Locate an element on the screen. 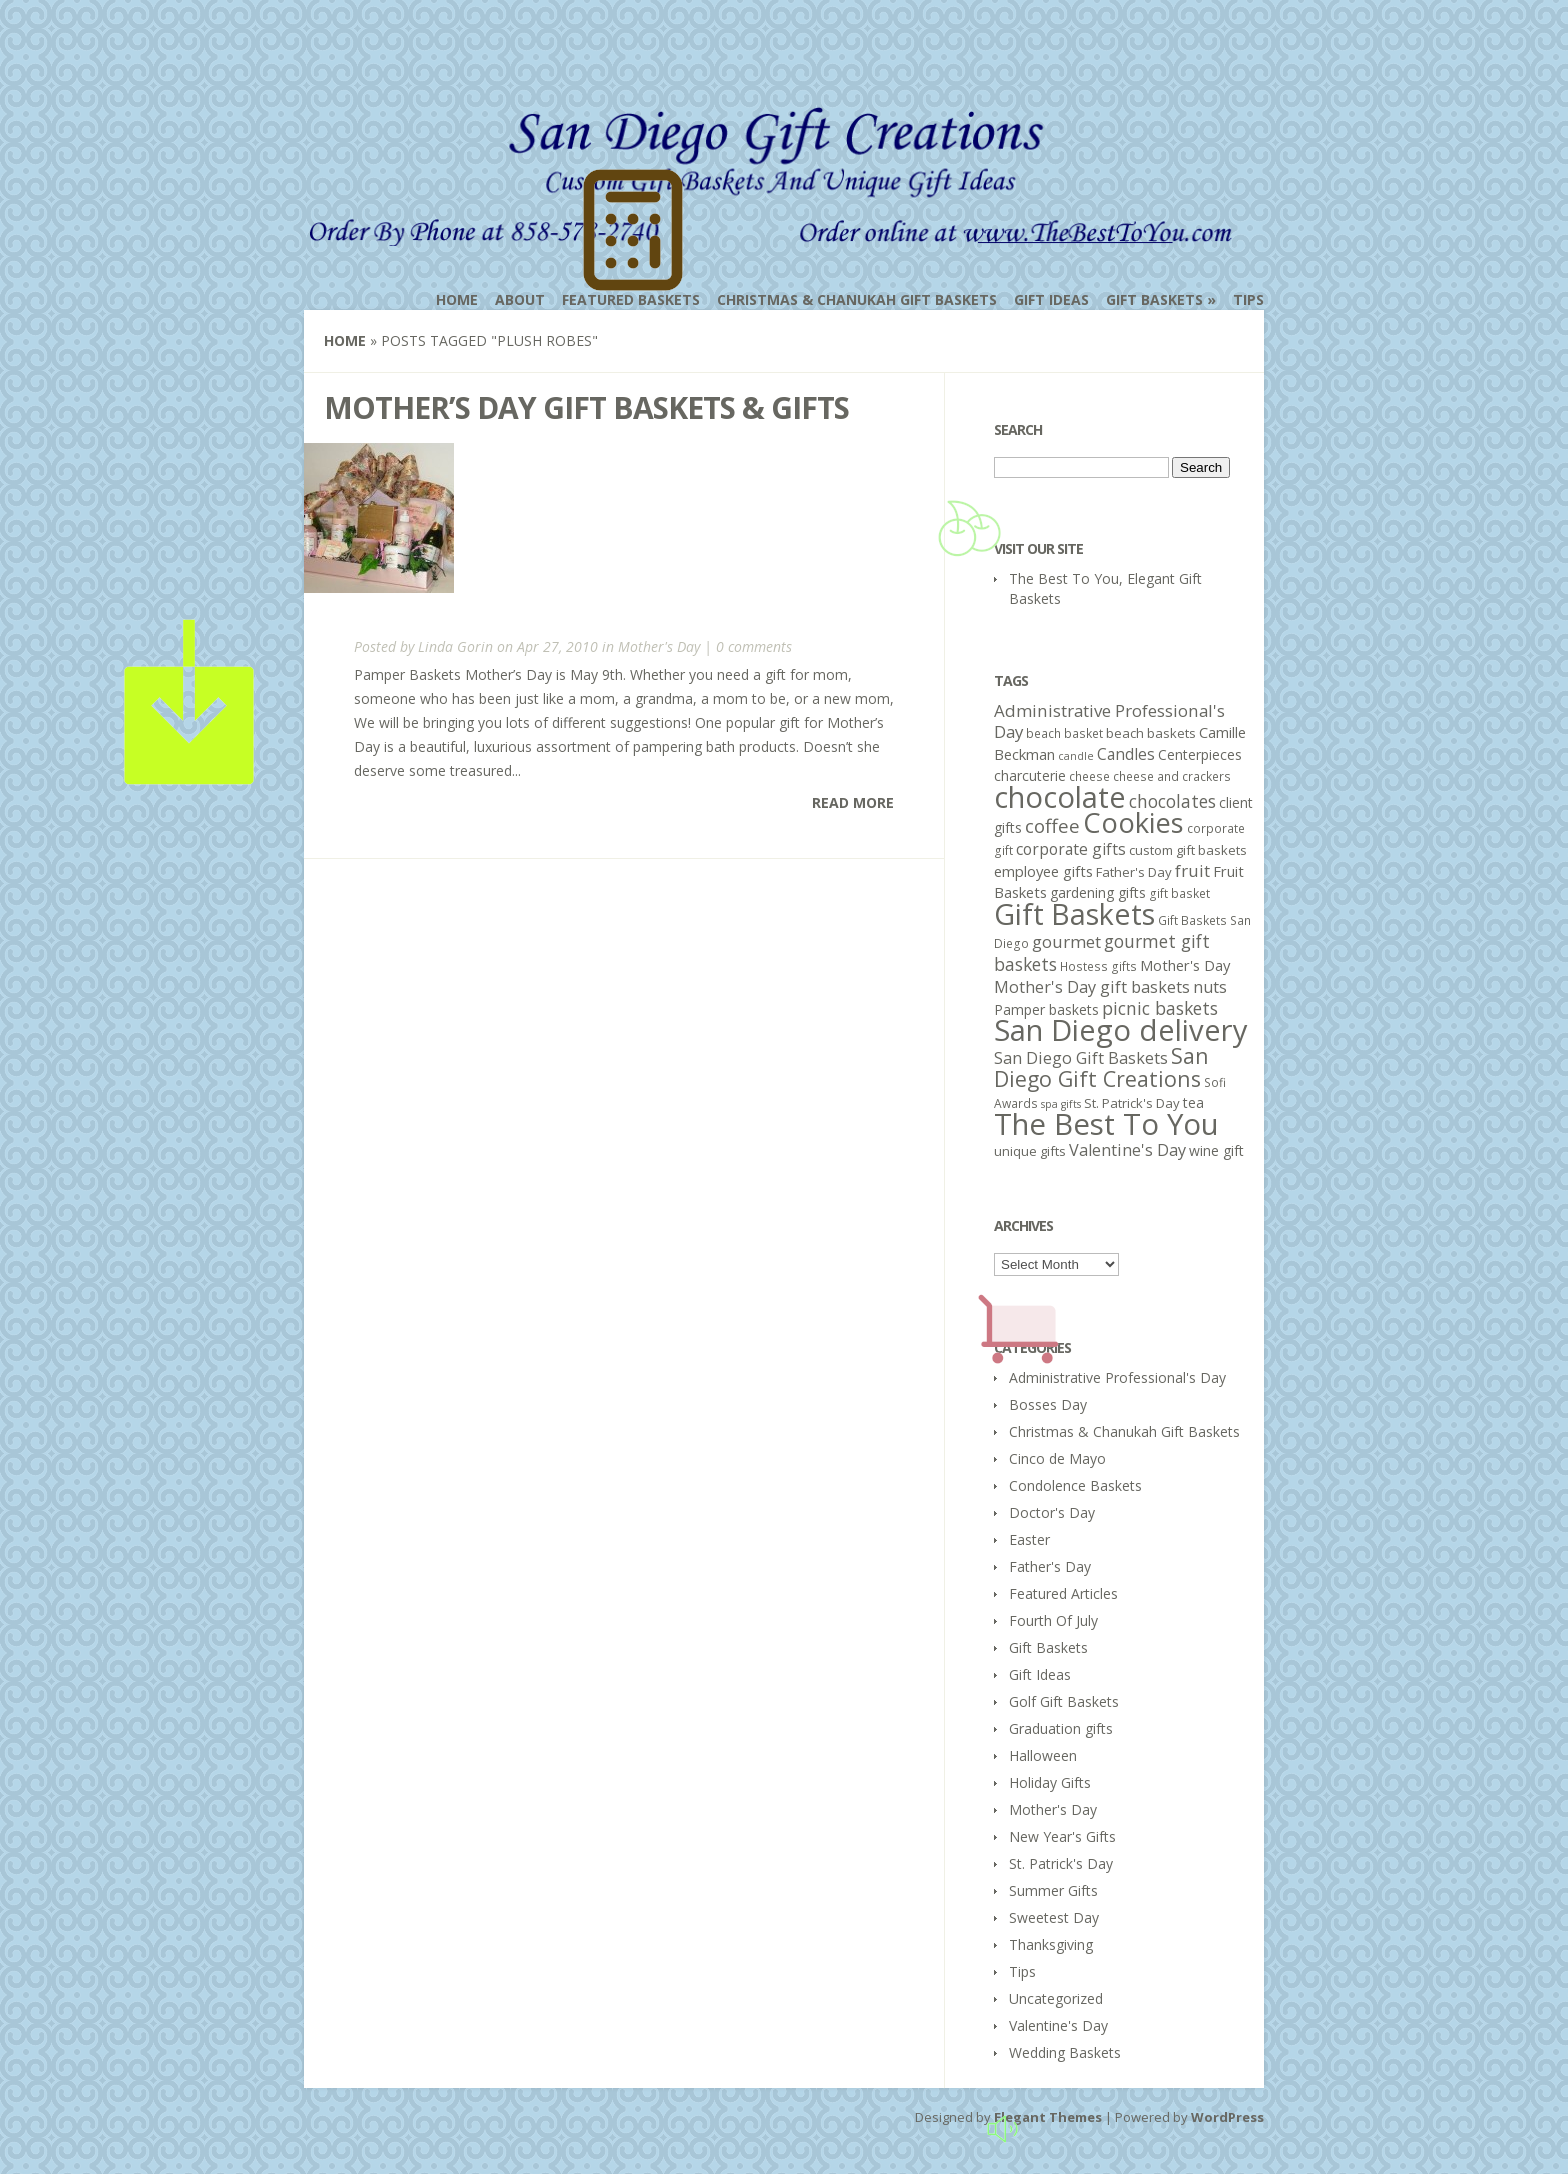 The width and height of the screenshot is (1568, 2174). indicates fruit or produce category is located at coordinates (968, 528).